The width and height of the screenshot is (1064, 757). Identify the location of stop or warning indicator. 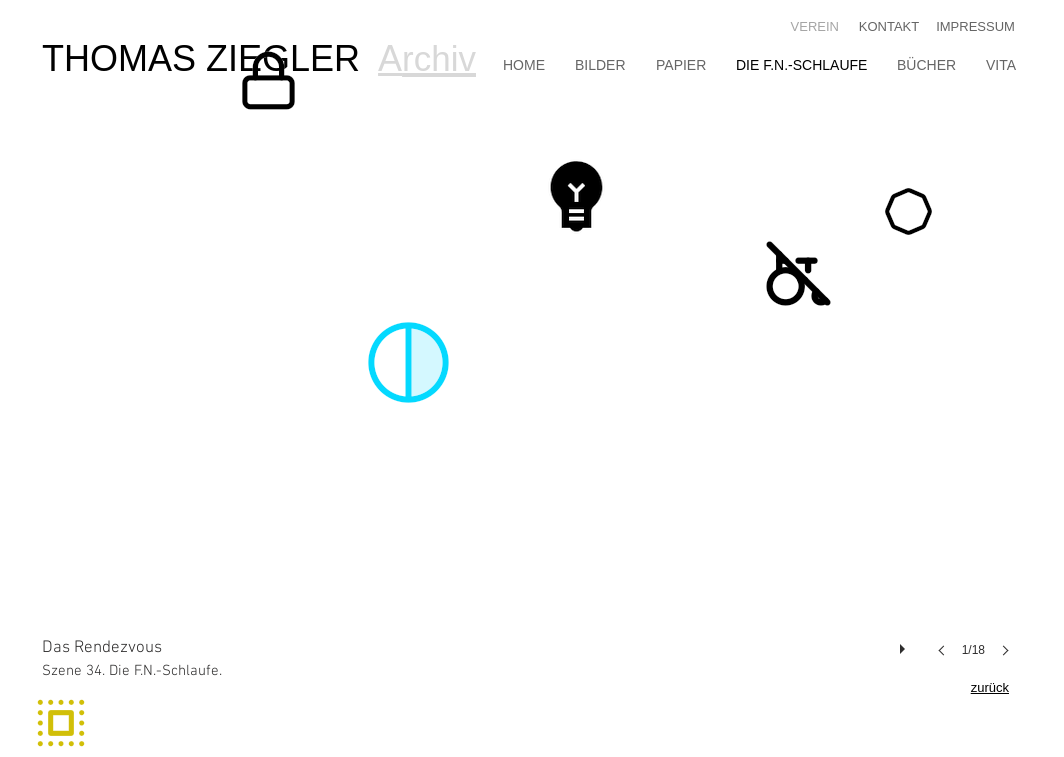
(908, 211).